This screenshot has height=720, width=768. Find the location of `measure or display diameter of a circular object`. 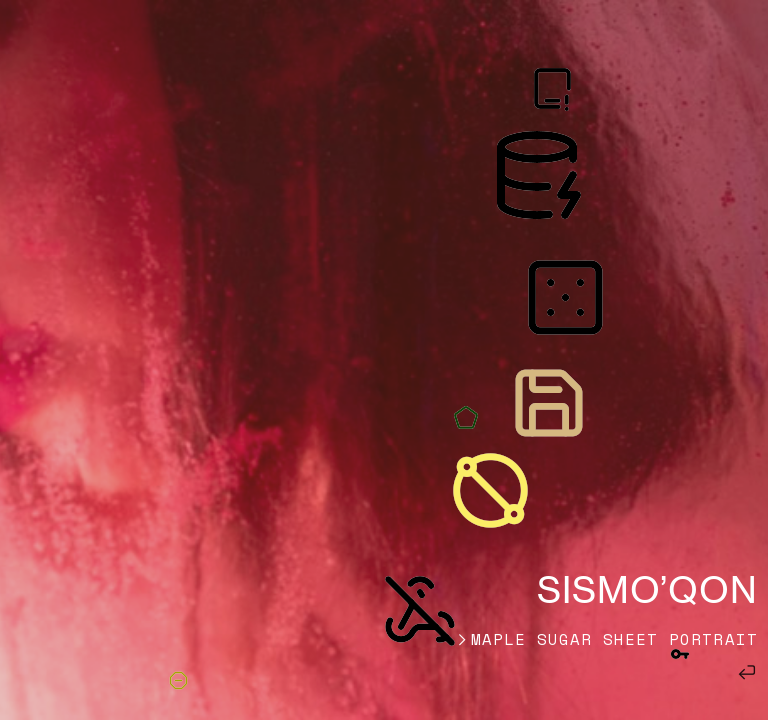

measure or display diameter of a circular object is located at coordinates (490, 490).